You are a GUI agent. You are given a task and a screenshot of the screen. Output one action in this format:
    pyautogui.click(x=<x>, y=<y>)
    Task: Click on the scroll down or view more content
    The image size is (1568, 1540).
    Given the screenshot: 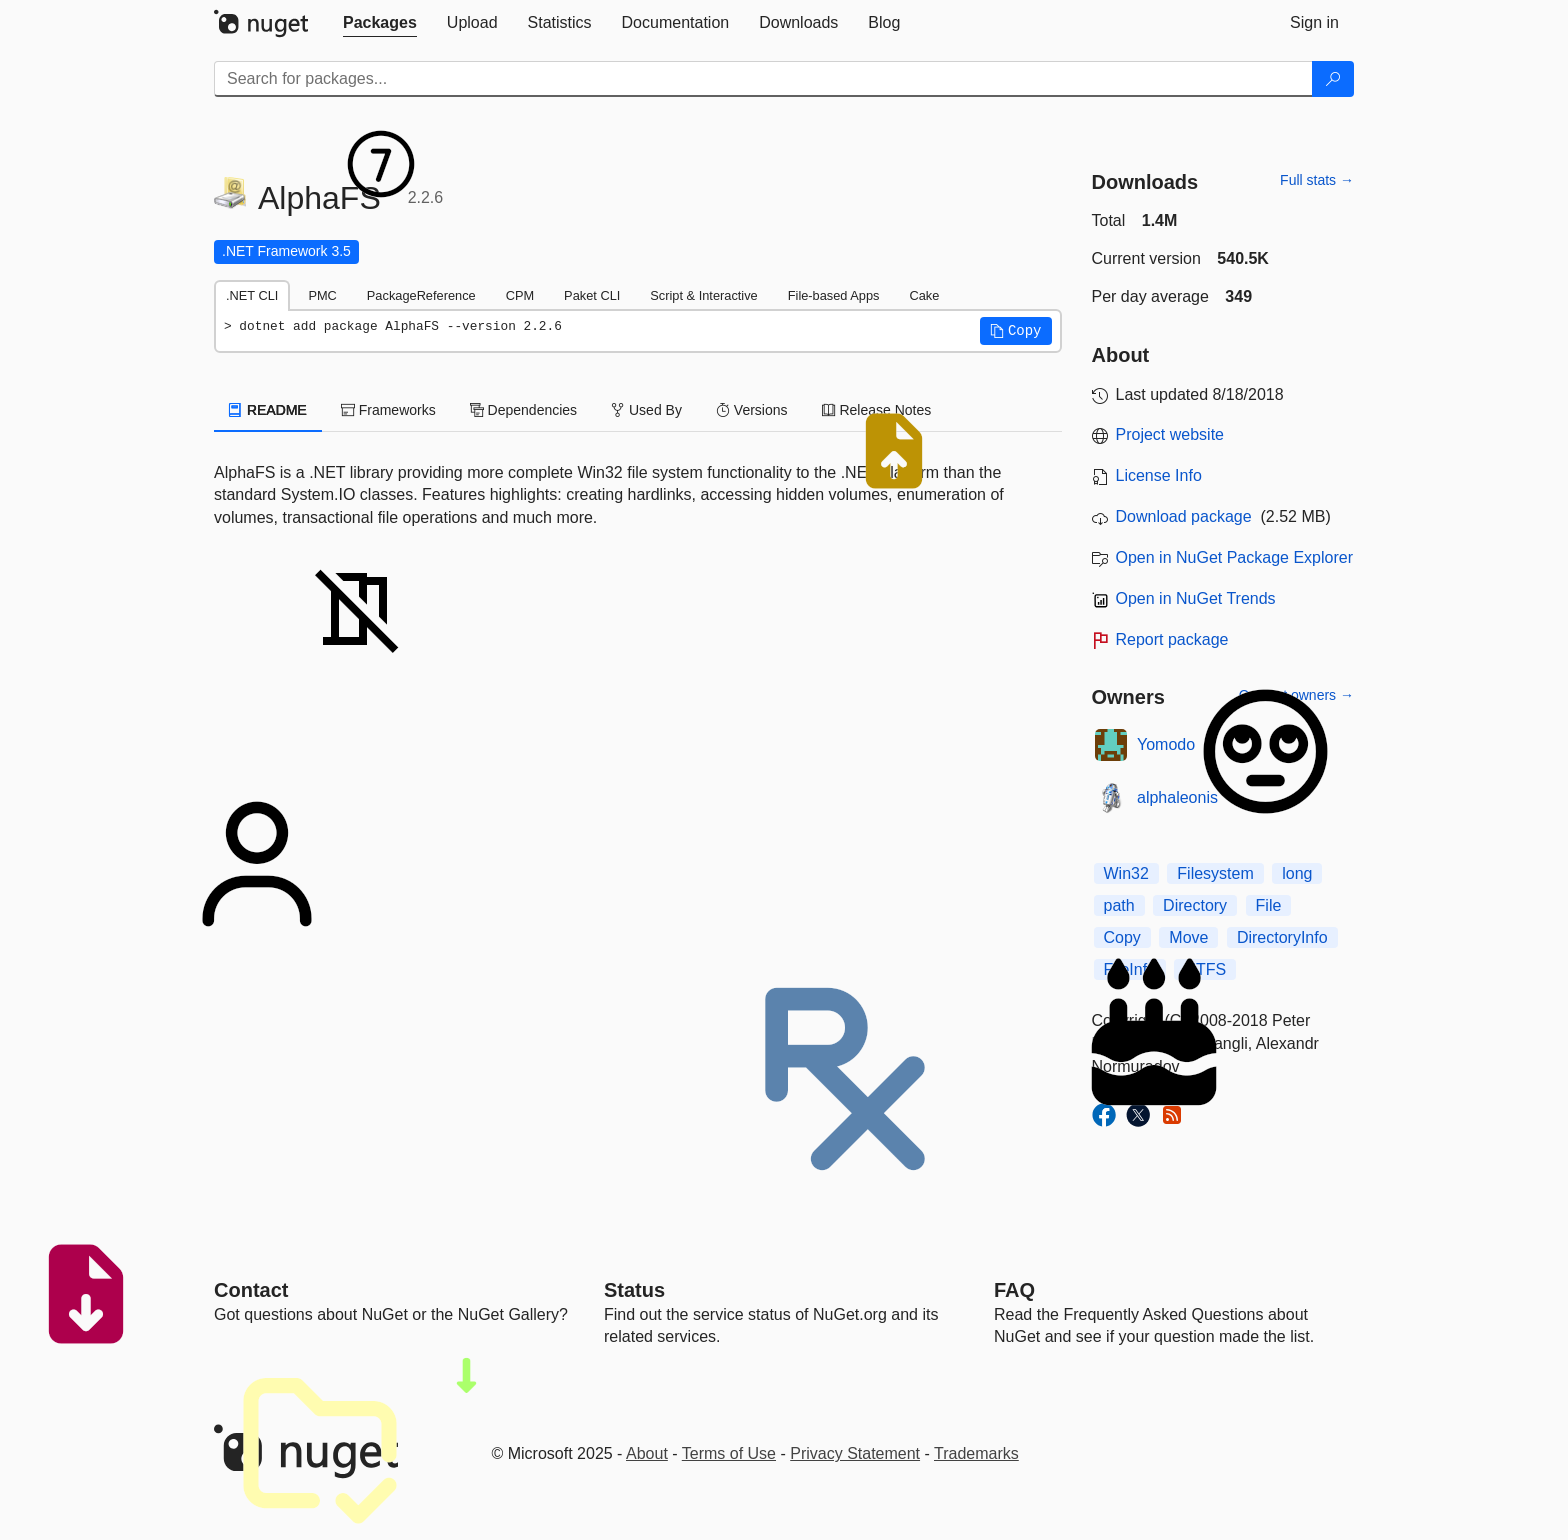 What is the action you would take?
    pyautogui.click(x=466, y=1375)
    